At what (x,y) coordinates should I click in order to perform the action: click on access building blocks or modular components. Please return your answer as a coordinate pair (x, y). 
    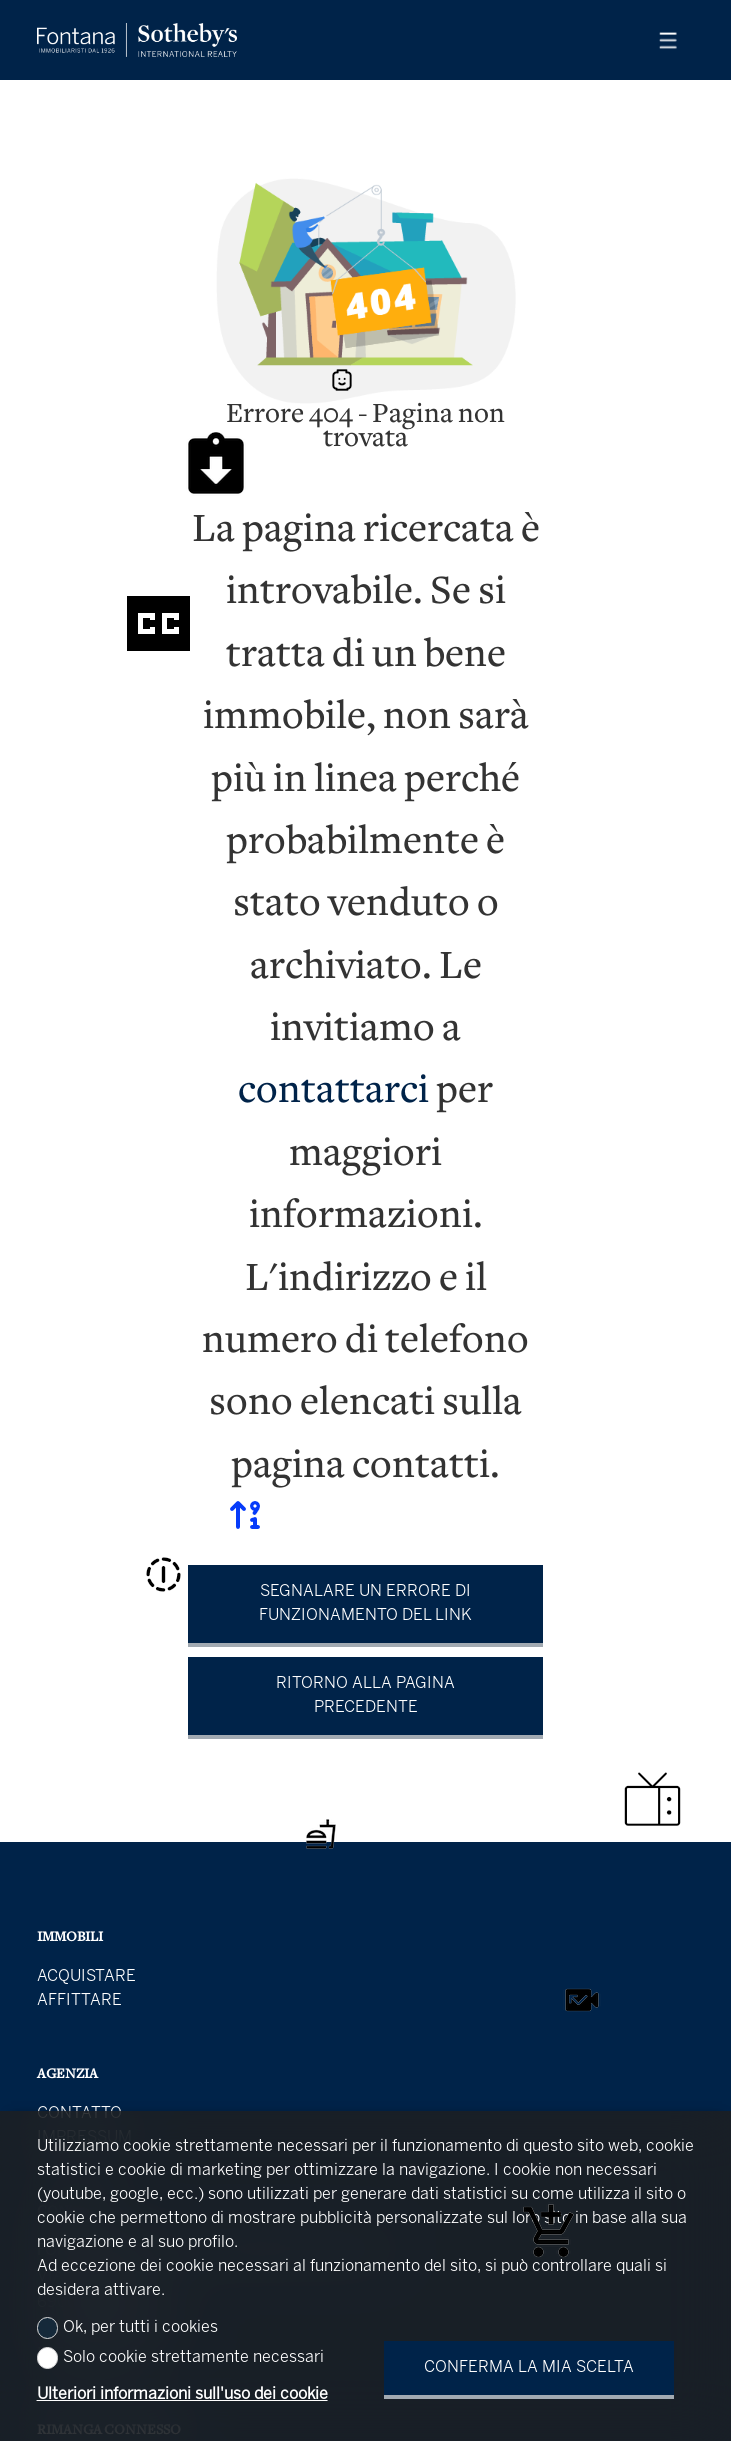
    Looking at the image, I should click on (342, 380).